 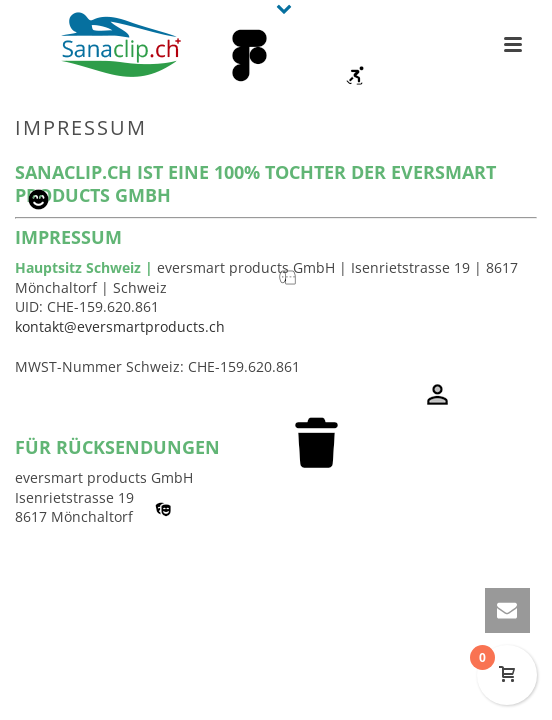 What do you see at coordinates (316, 443) in the screenshot?
I see `delete this item` at bounding box center [316, 443].